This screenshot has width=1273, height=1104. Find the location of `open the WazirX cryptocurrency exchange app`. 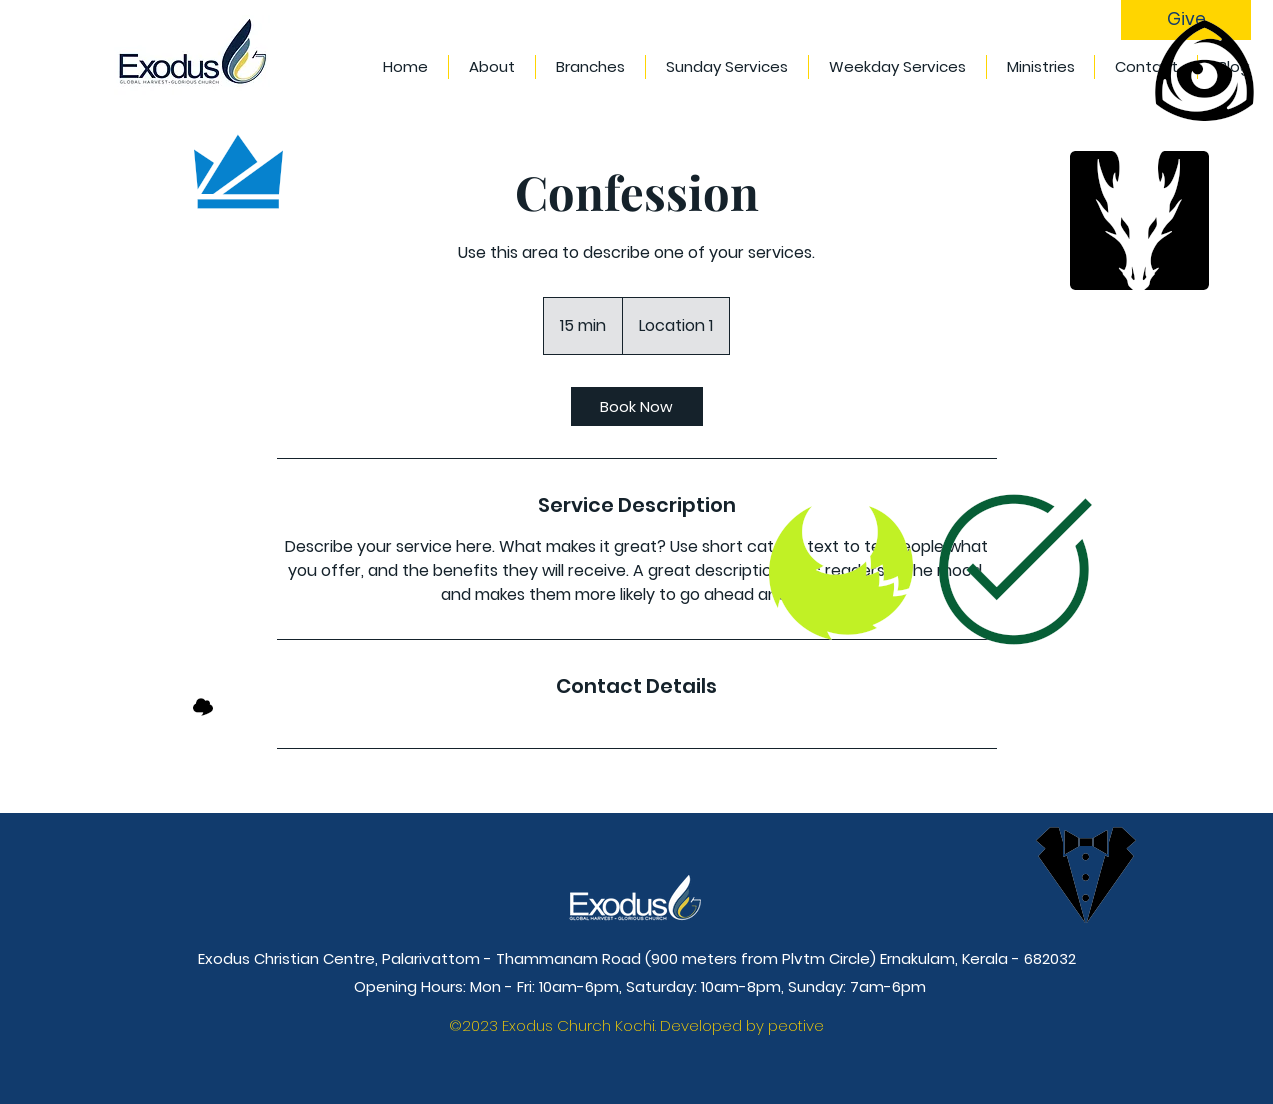

open the WazirX cryptocurrency exchange app is located at coordinates (238, 171).